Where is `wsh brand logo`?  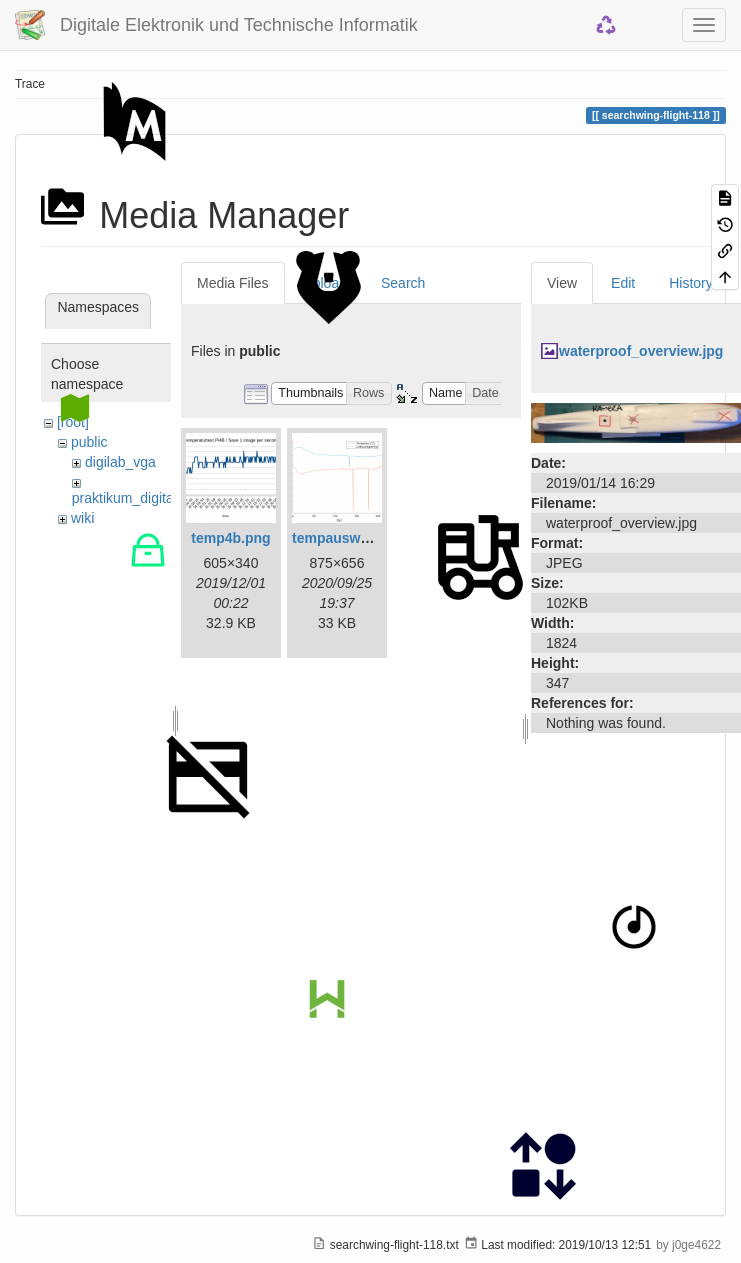
wsh brand logo is located at coordinates (327, 999).